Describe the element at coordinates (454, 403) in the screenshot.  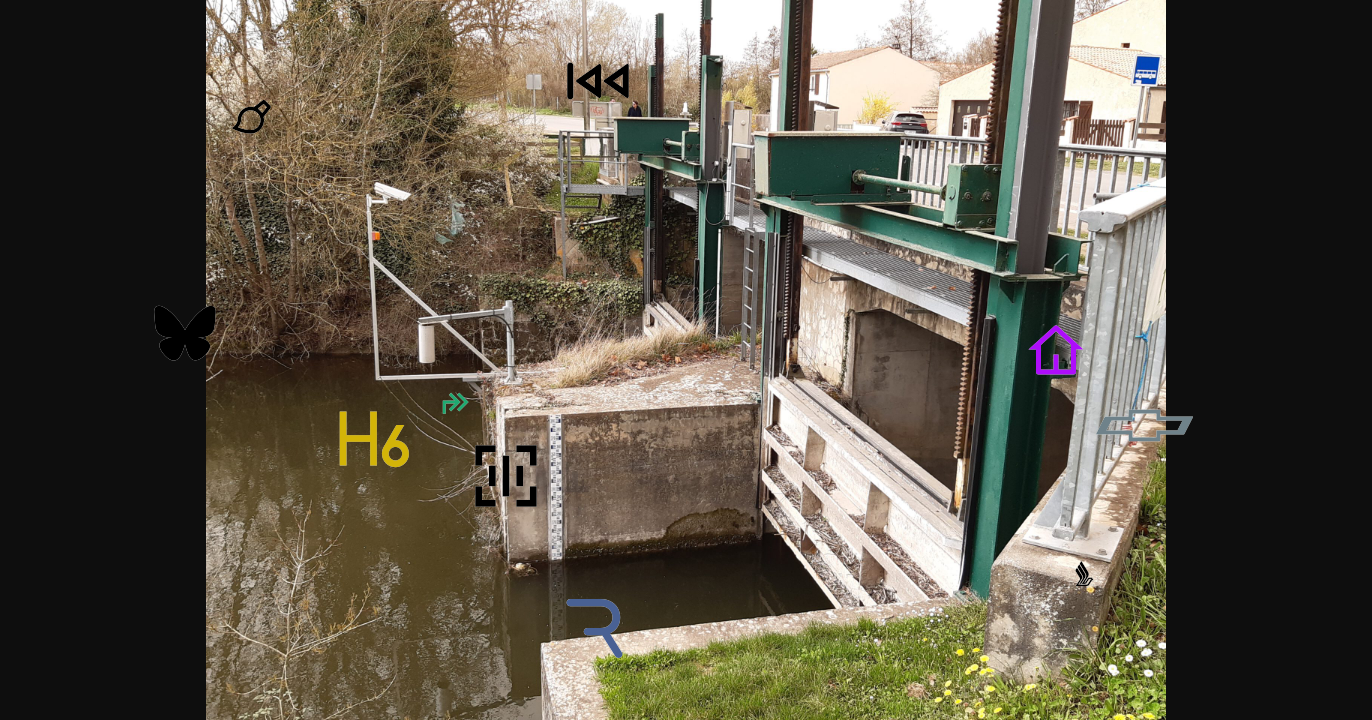
I see `forward message or content` at that location.